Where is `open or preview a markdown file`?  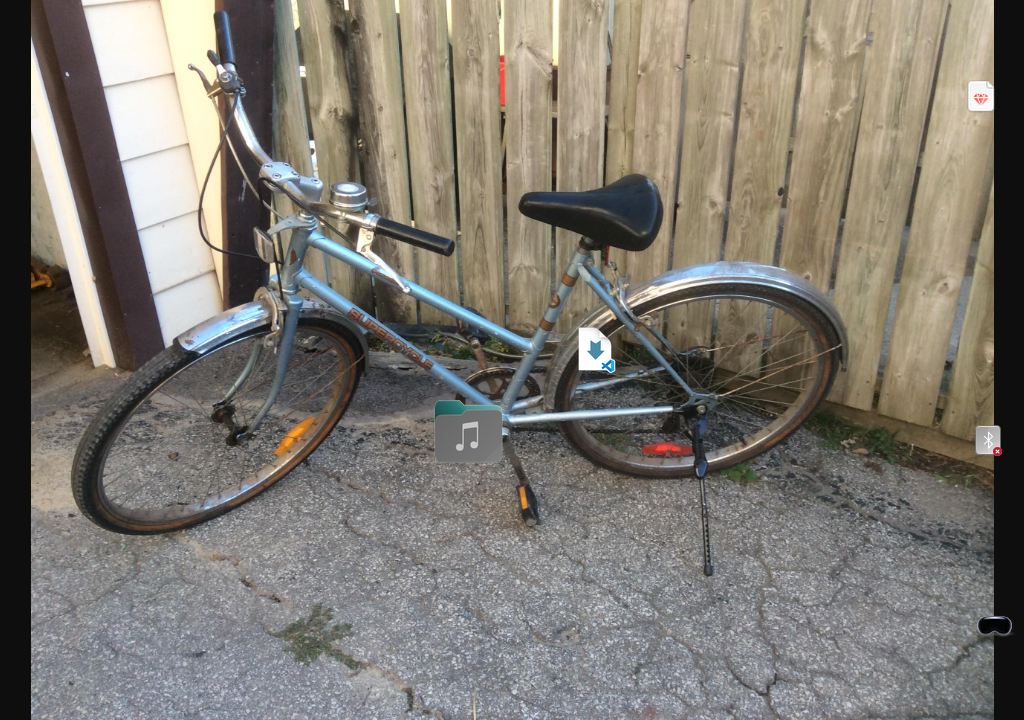 open or preview a markdown file is located at coordinates (595, 350).